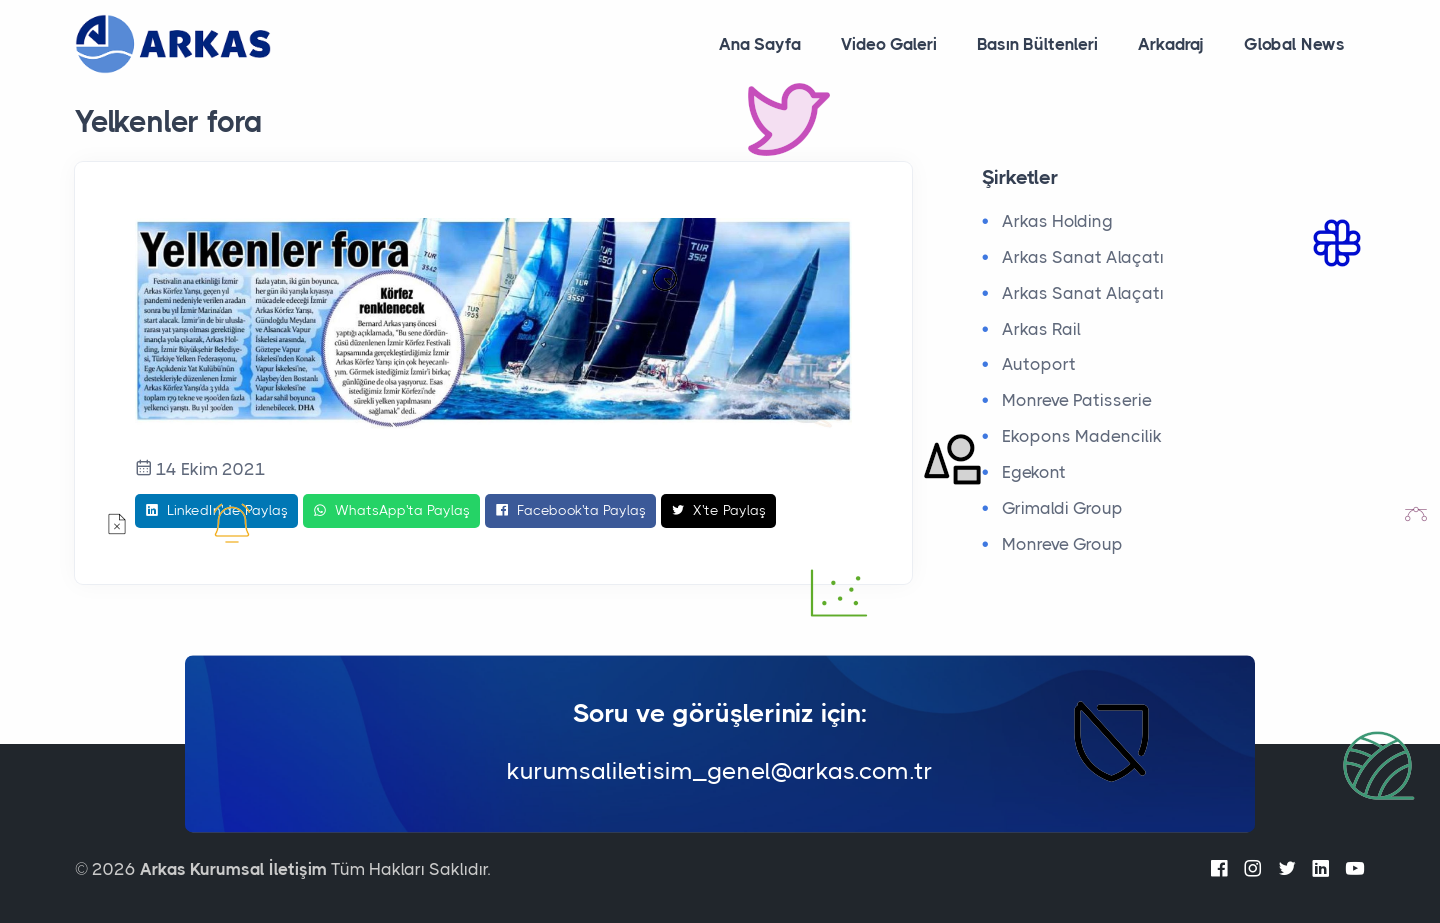 This screenshot has height=923, width=1440. What do you see at coordinates (232, 524) in the screenshot?
I see `active notifications or alerts` at bounding box center [232, 524].